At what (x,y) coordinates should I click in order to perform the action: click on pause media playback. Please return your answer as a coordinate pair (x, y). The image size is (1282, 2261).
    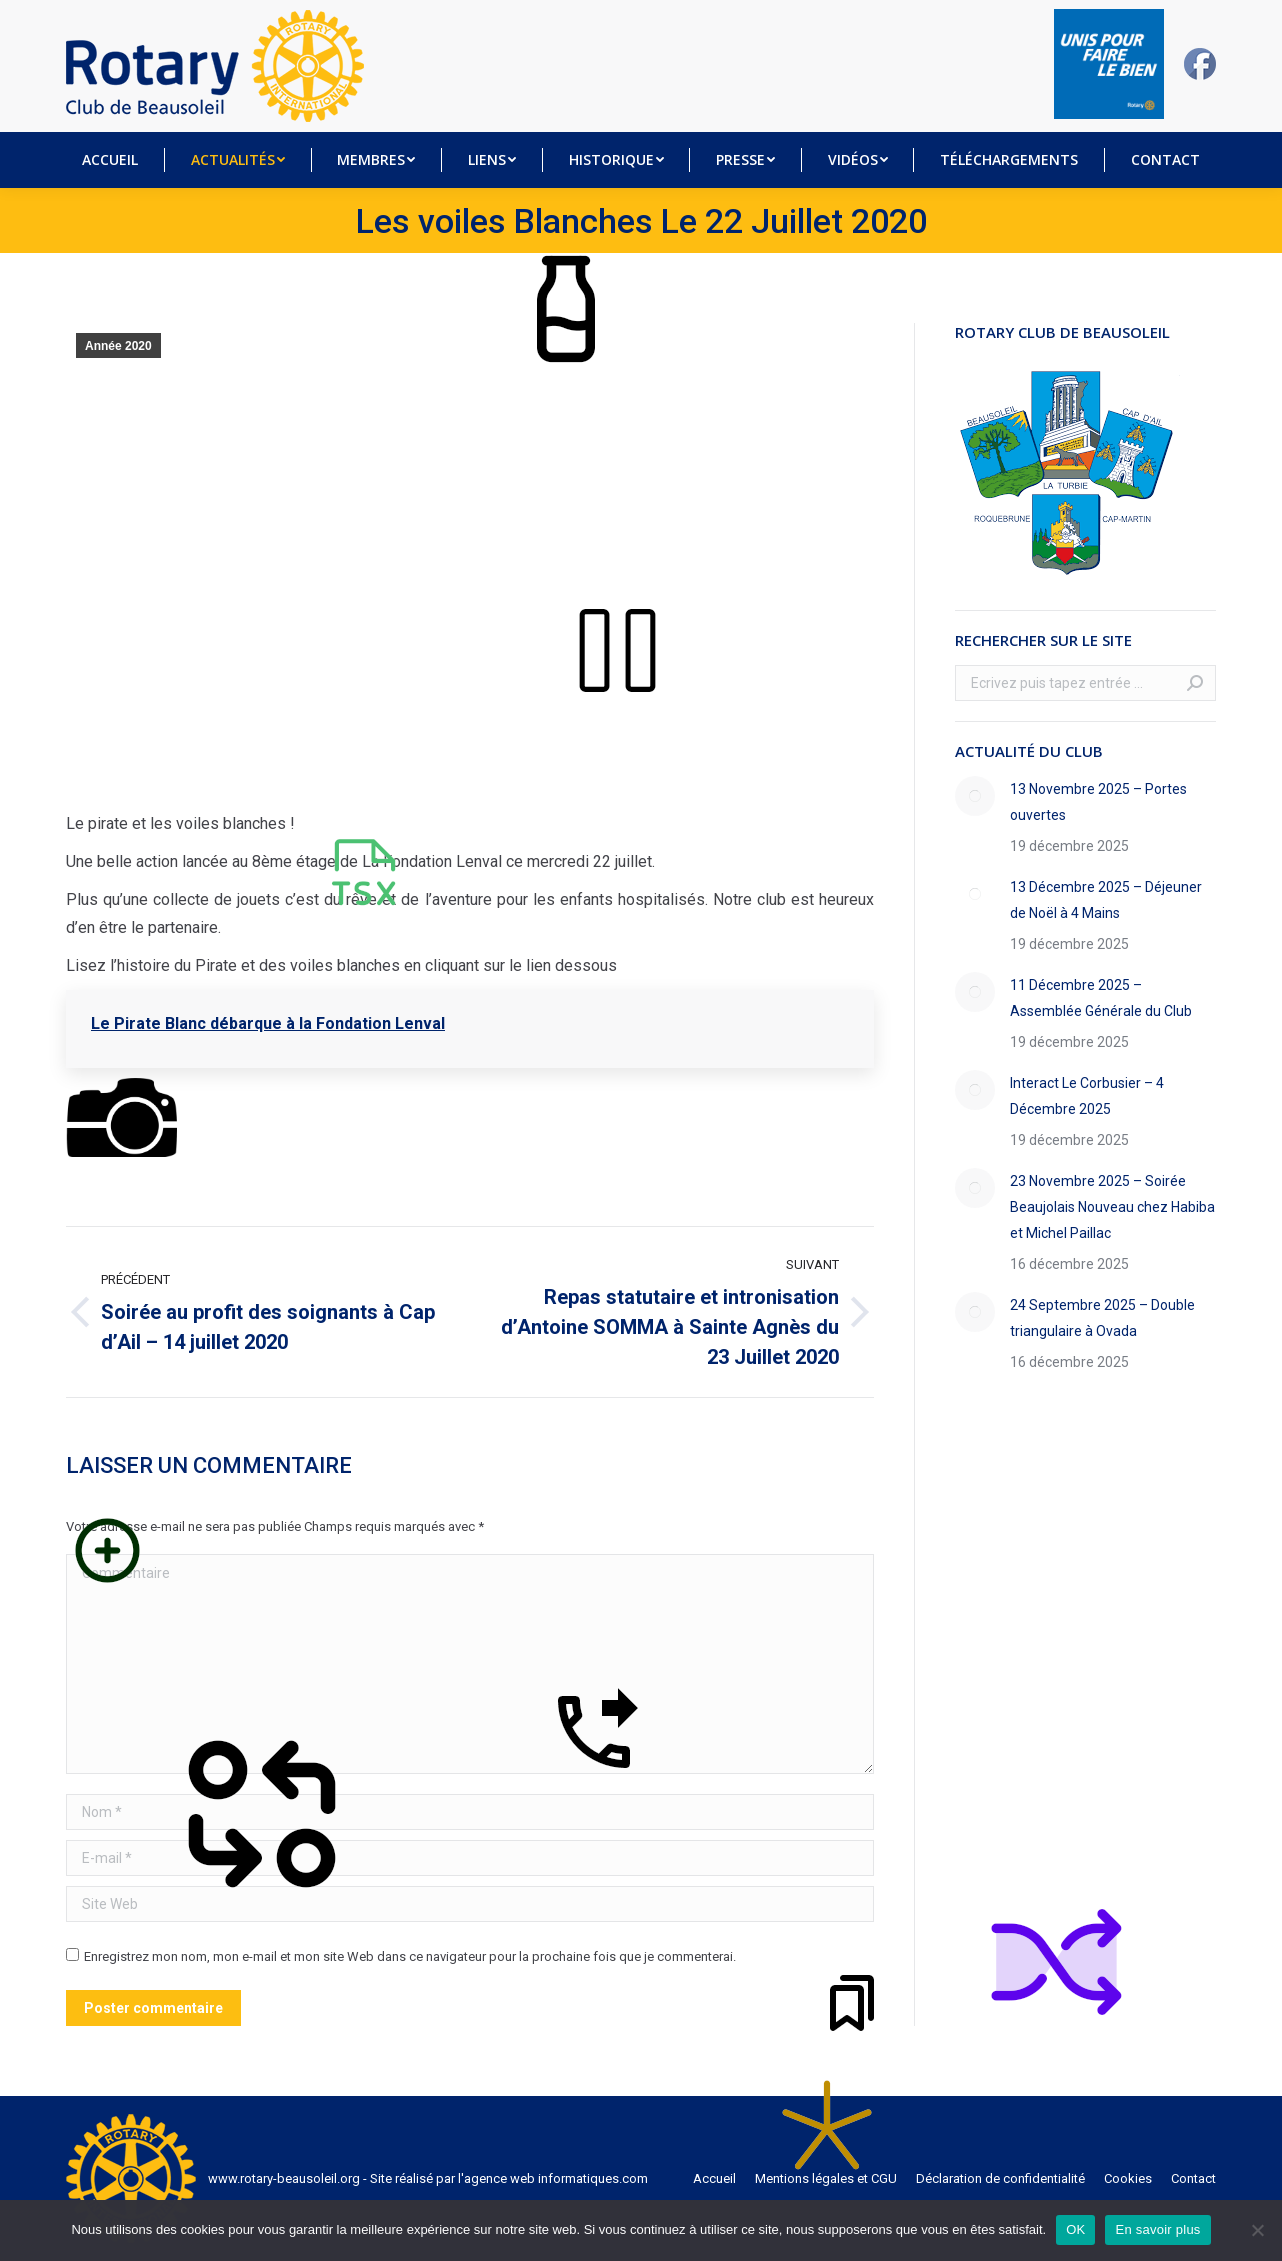
    Looking at the image, I should click on (617, 650).